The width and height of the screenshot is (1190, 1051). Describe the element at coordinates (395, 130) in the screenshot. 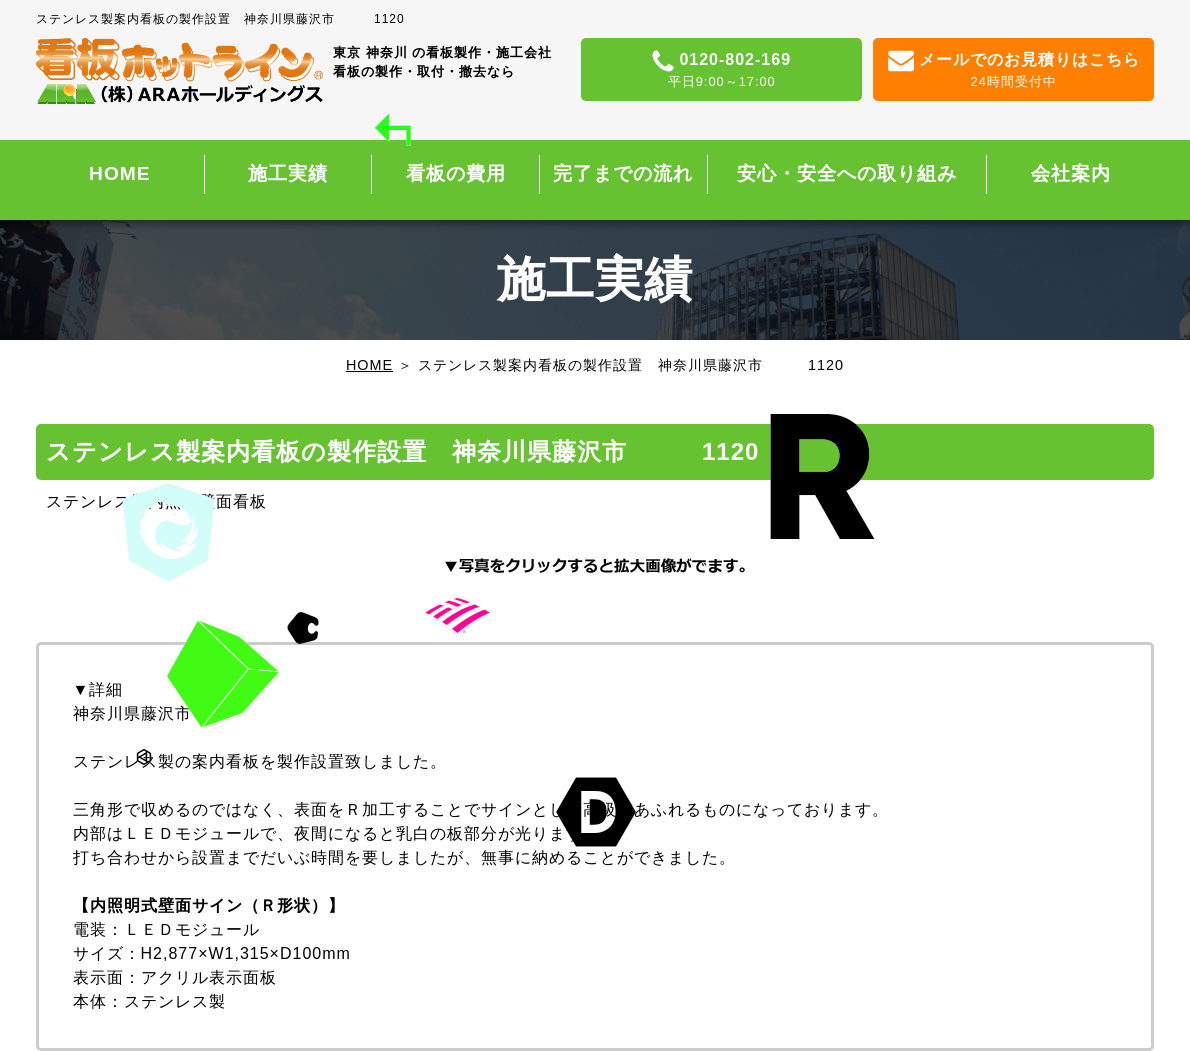

I see `reply to a message` at that location.